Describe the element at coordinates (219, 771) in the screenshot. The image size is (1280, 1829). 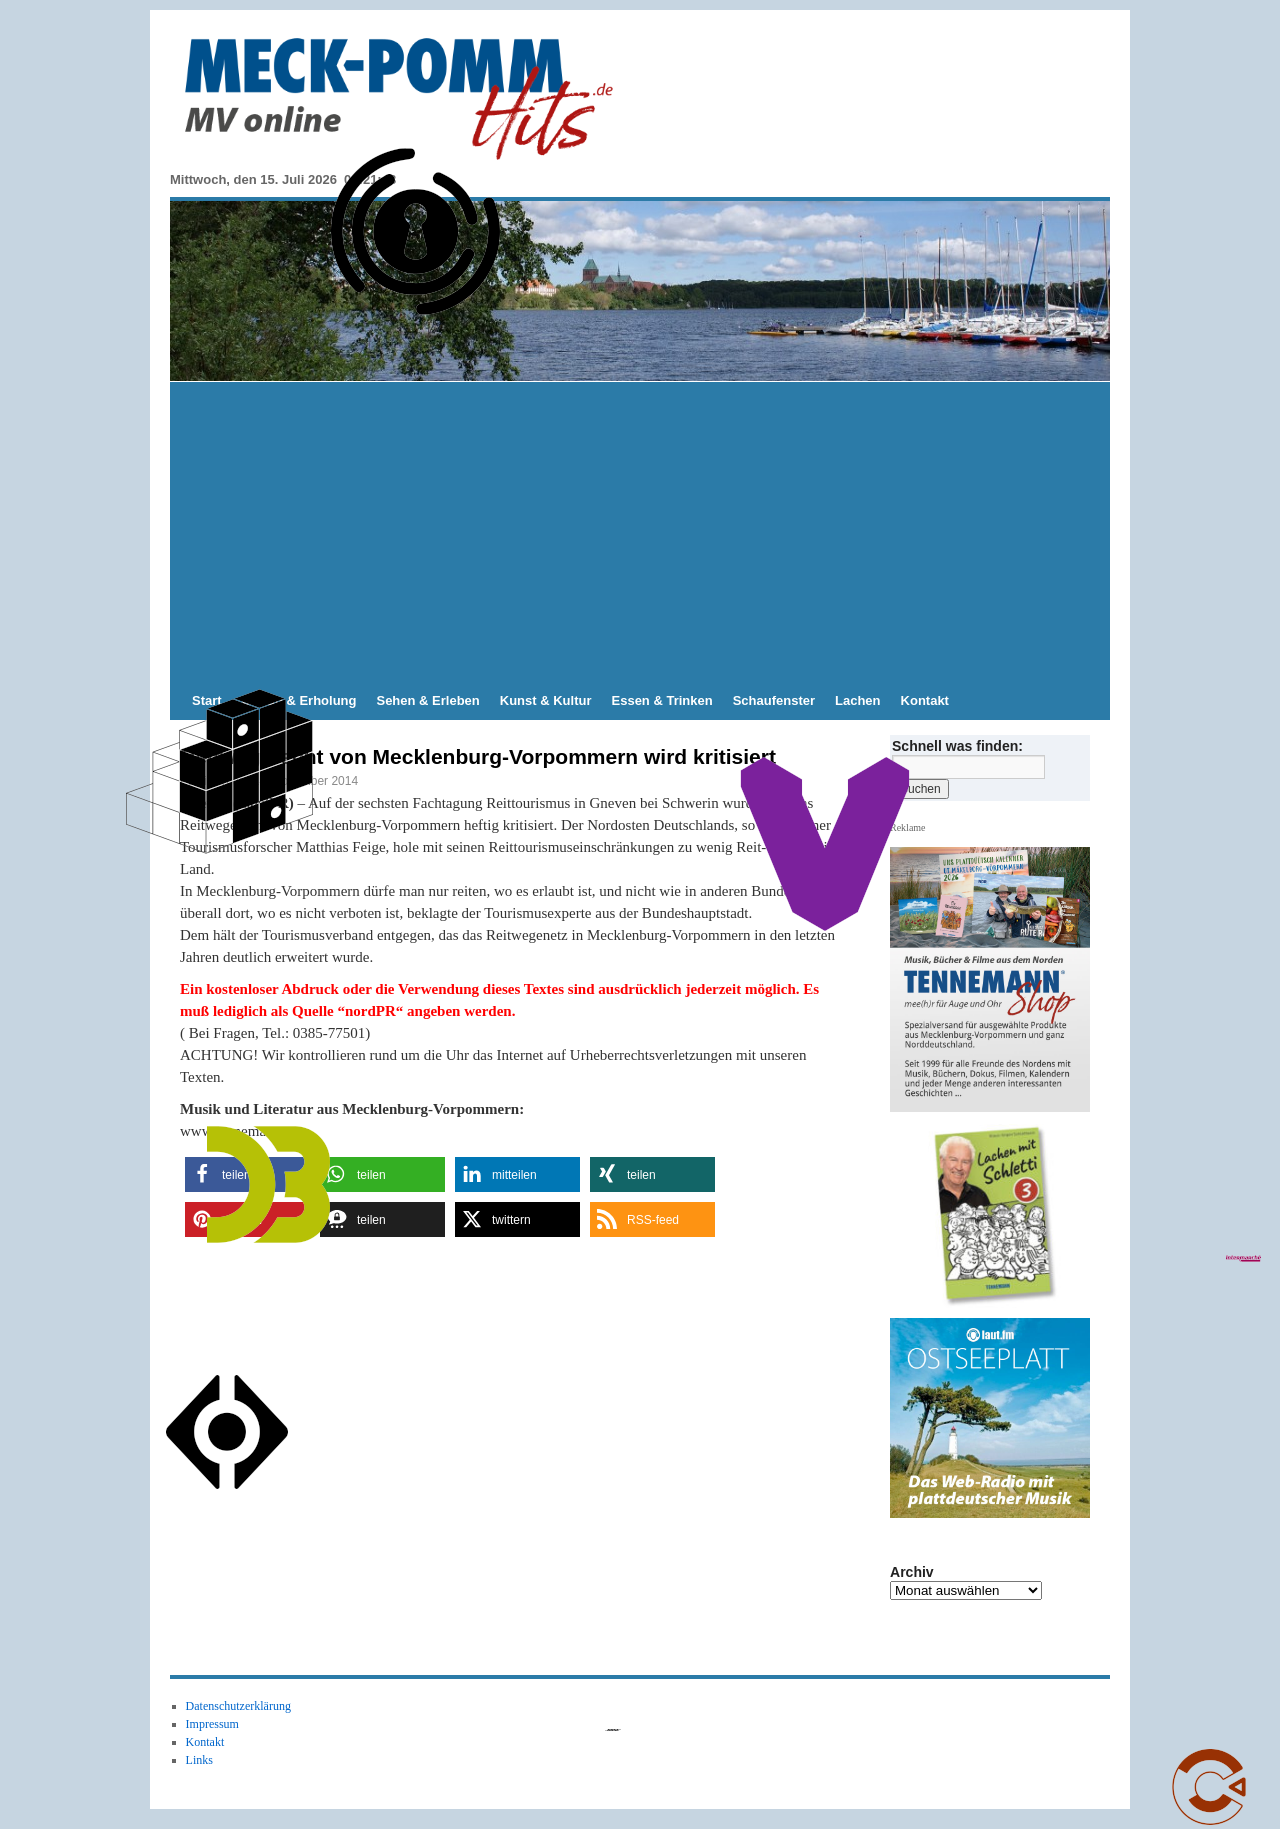
I see `visit the Python Package Index (PyPI) website` at that location.